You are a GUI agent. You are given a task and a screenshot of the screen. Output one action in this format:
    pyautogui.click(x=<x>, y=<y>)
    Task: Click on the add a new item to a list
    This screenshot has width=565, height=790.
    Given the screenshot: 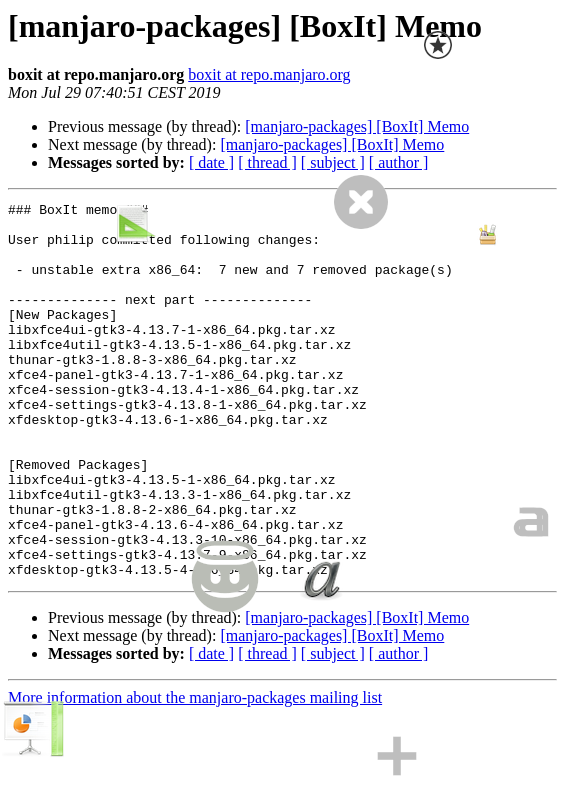 What is the action you would take?
    pyautogui.click(x=397, y=756)
    